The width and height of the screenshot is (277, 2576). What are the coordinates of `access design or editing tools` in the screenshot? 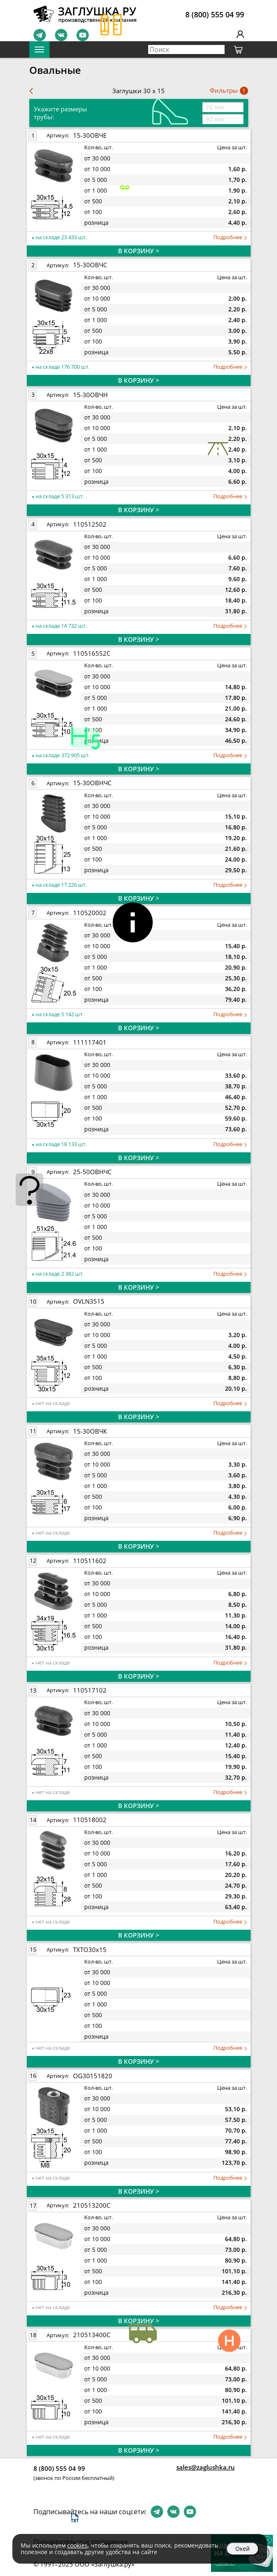 It's located at (111, 25).